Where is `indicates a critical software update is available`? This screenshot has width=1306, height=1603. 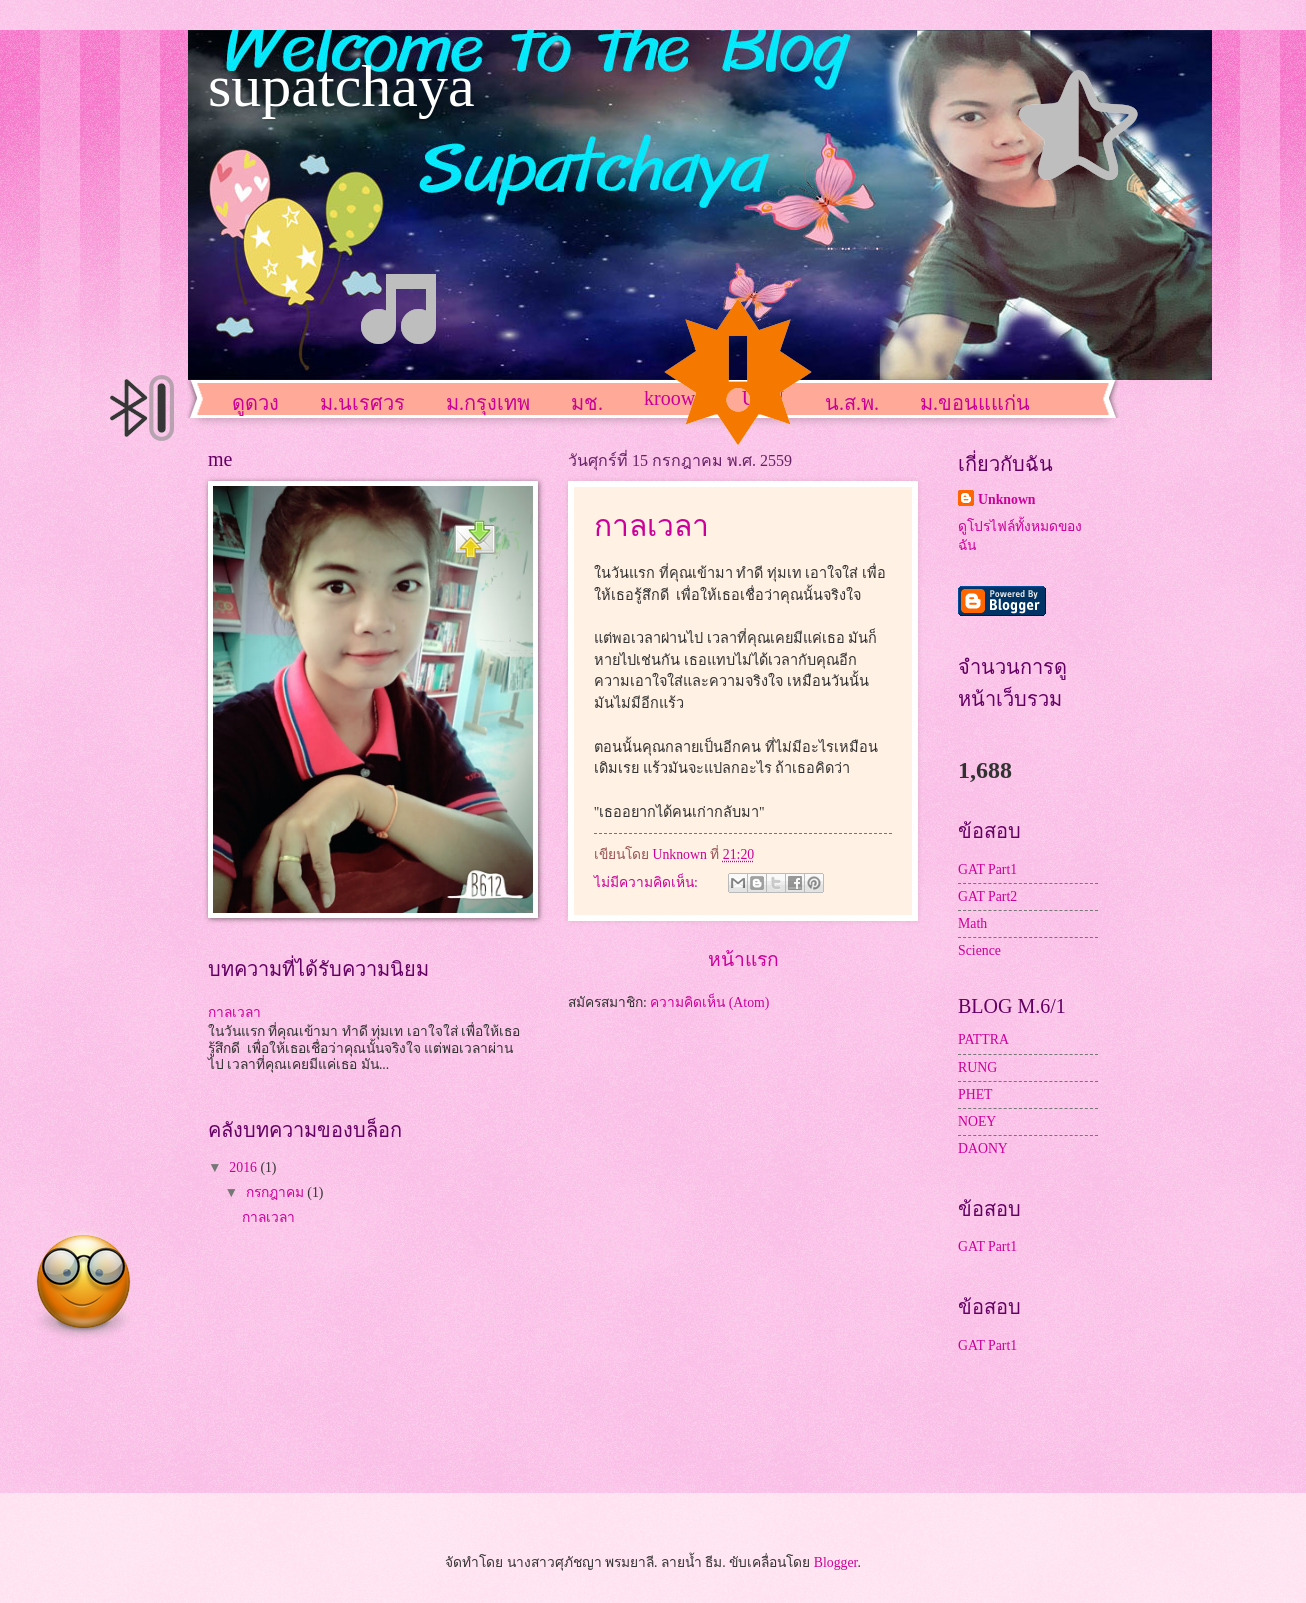
indicates a critical software update is available is located at coordinates (738, 372).